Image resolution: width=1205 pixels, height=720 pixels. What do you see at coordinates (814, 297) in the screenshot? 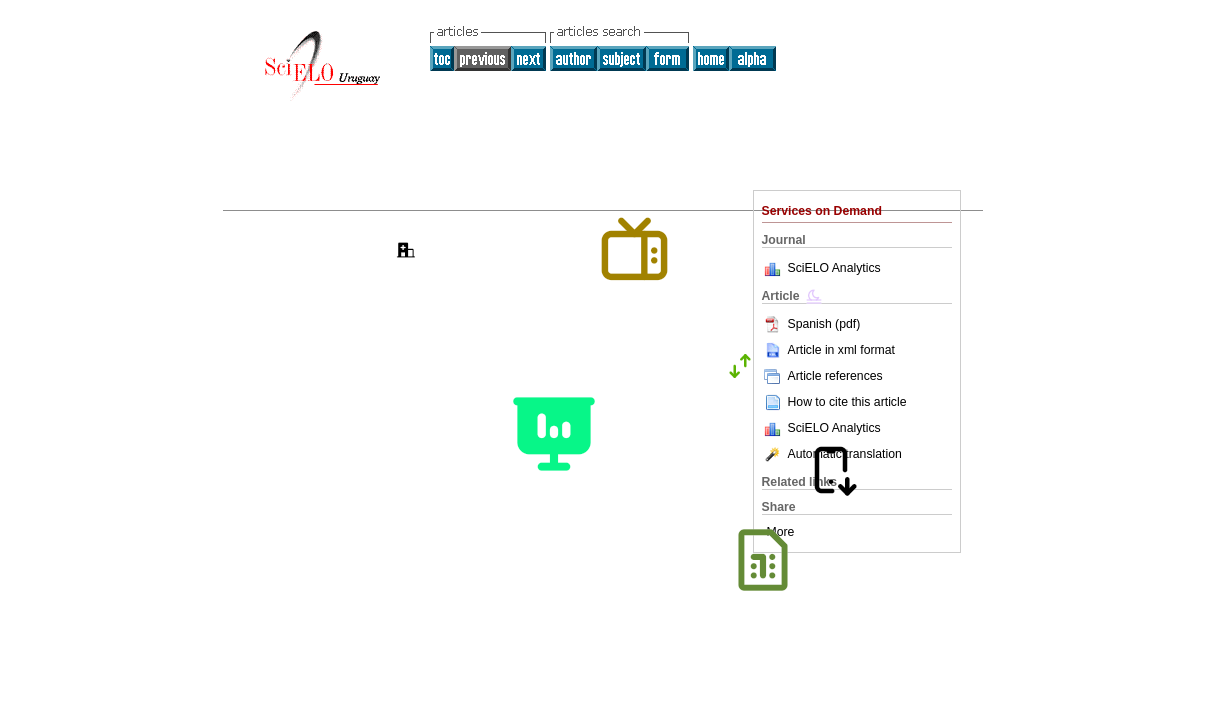
I see `indicates hazy or foggy nighttime weather conditions` at bounding box center [814, 297].